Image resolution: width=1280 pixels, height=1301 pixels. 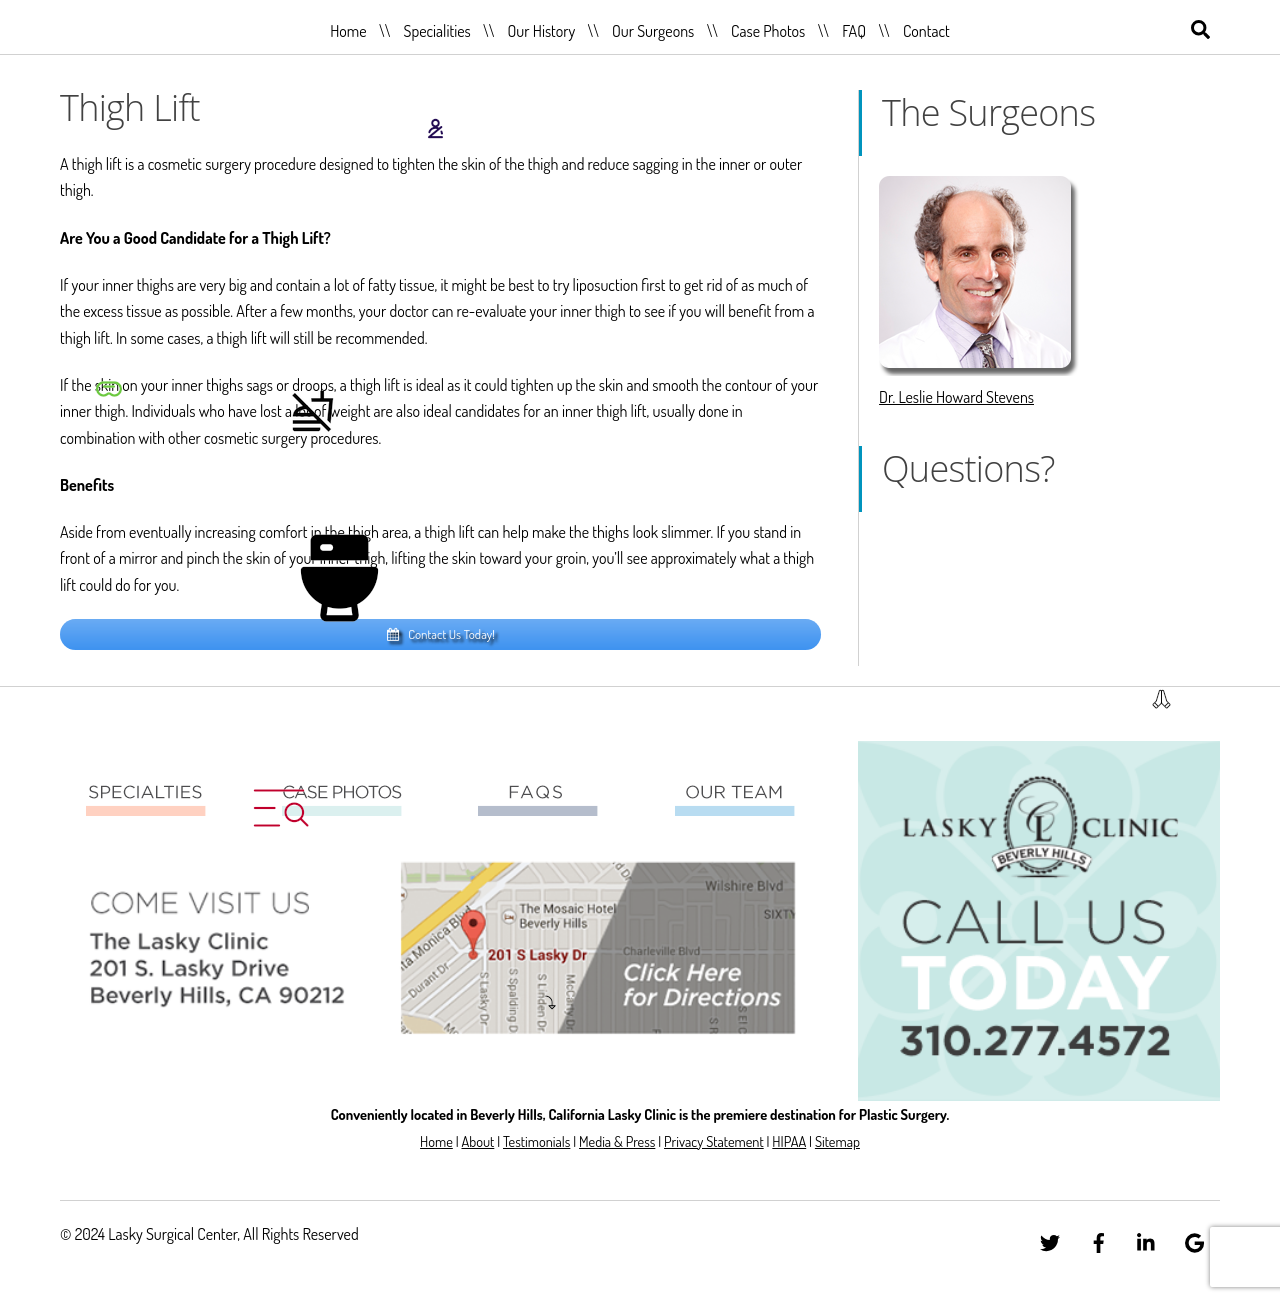 What do you see at coordinates (109, 389) in the screenshot?
I see `access virtual reality or immersive mode` at bounding box center [109, 389].